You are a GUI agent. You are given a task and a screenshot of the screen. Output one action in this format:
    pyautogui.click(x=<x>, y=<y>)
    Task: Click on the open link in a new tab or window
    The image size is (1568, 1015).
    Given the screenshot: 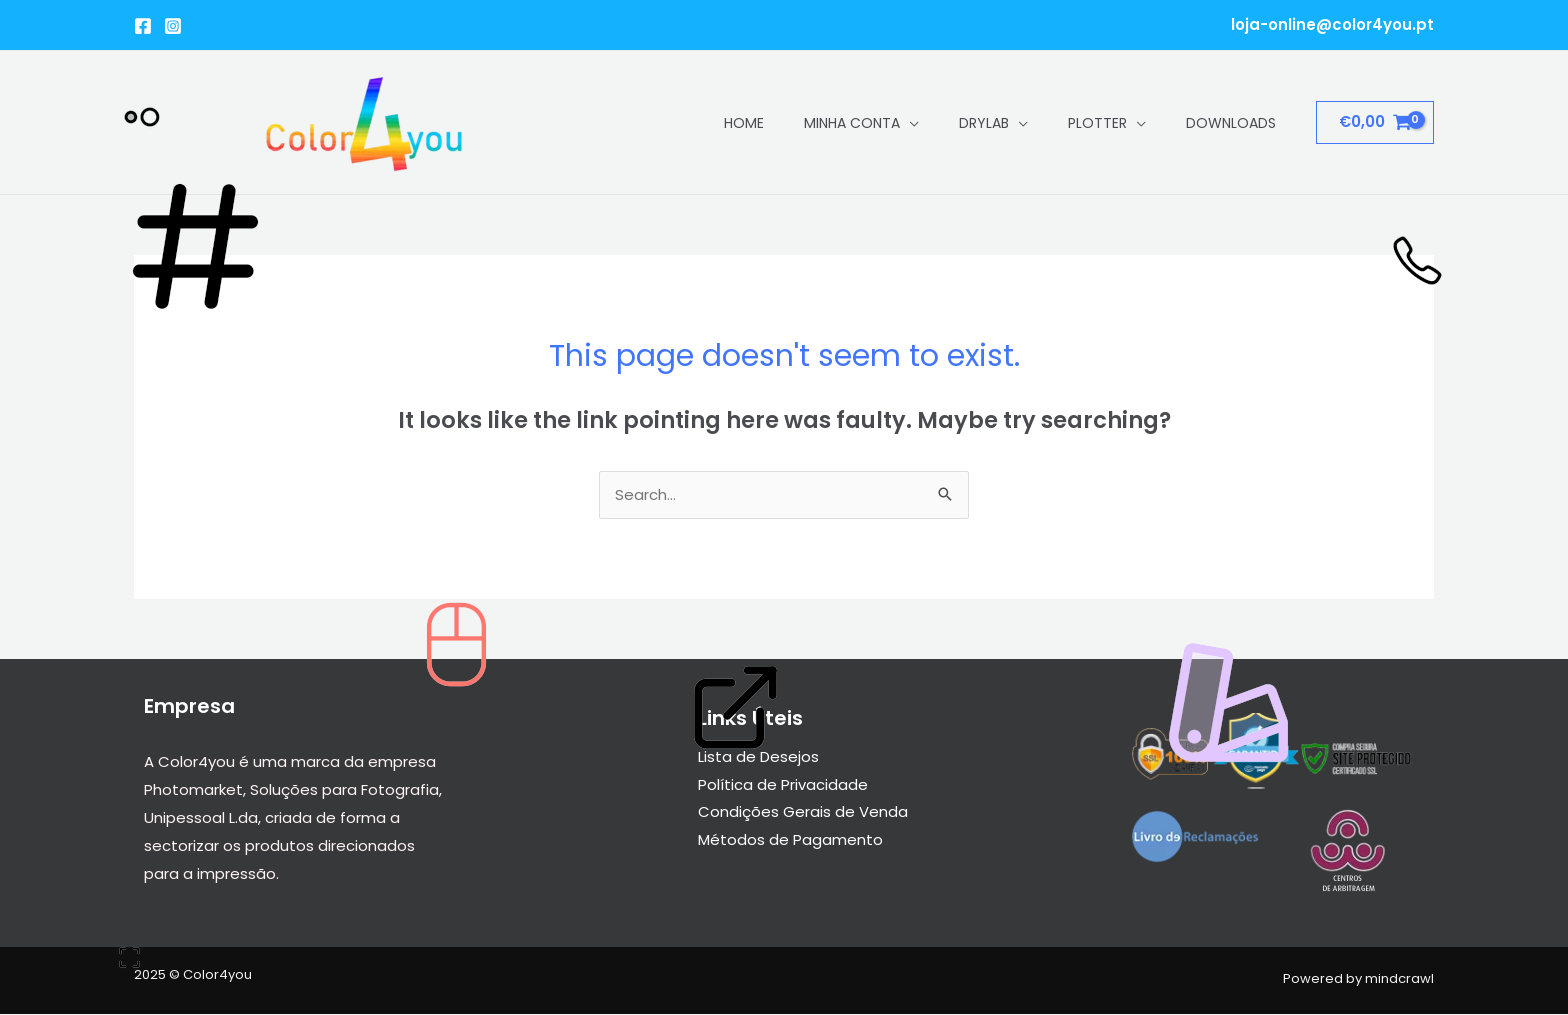 What is the action you would take?
    pyautogui.click(x=735, y=707)
    